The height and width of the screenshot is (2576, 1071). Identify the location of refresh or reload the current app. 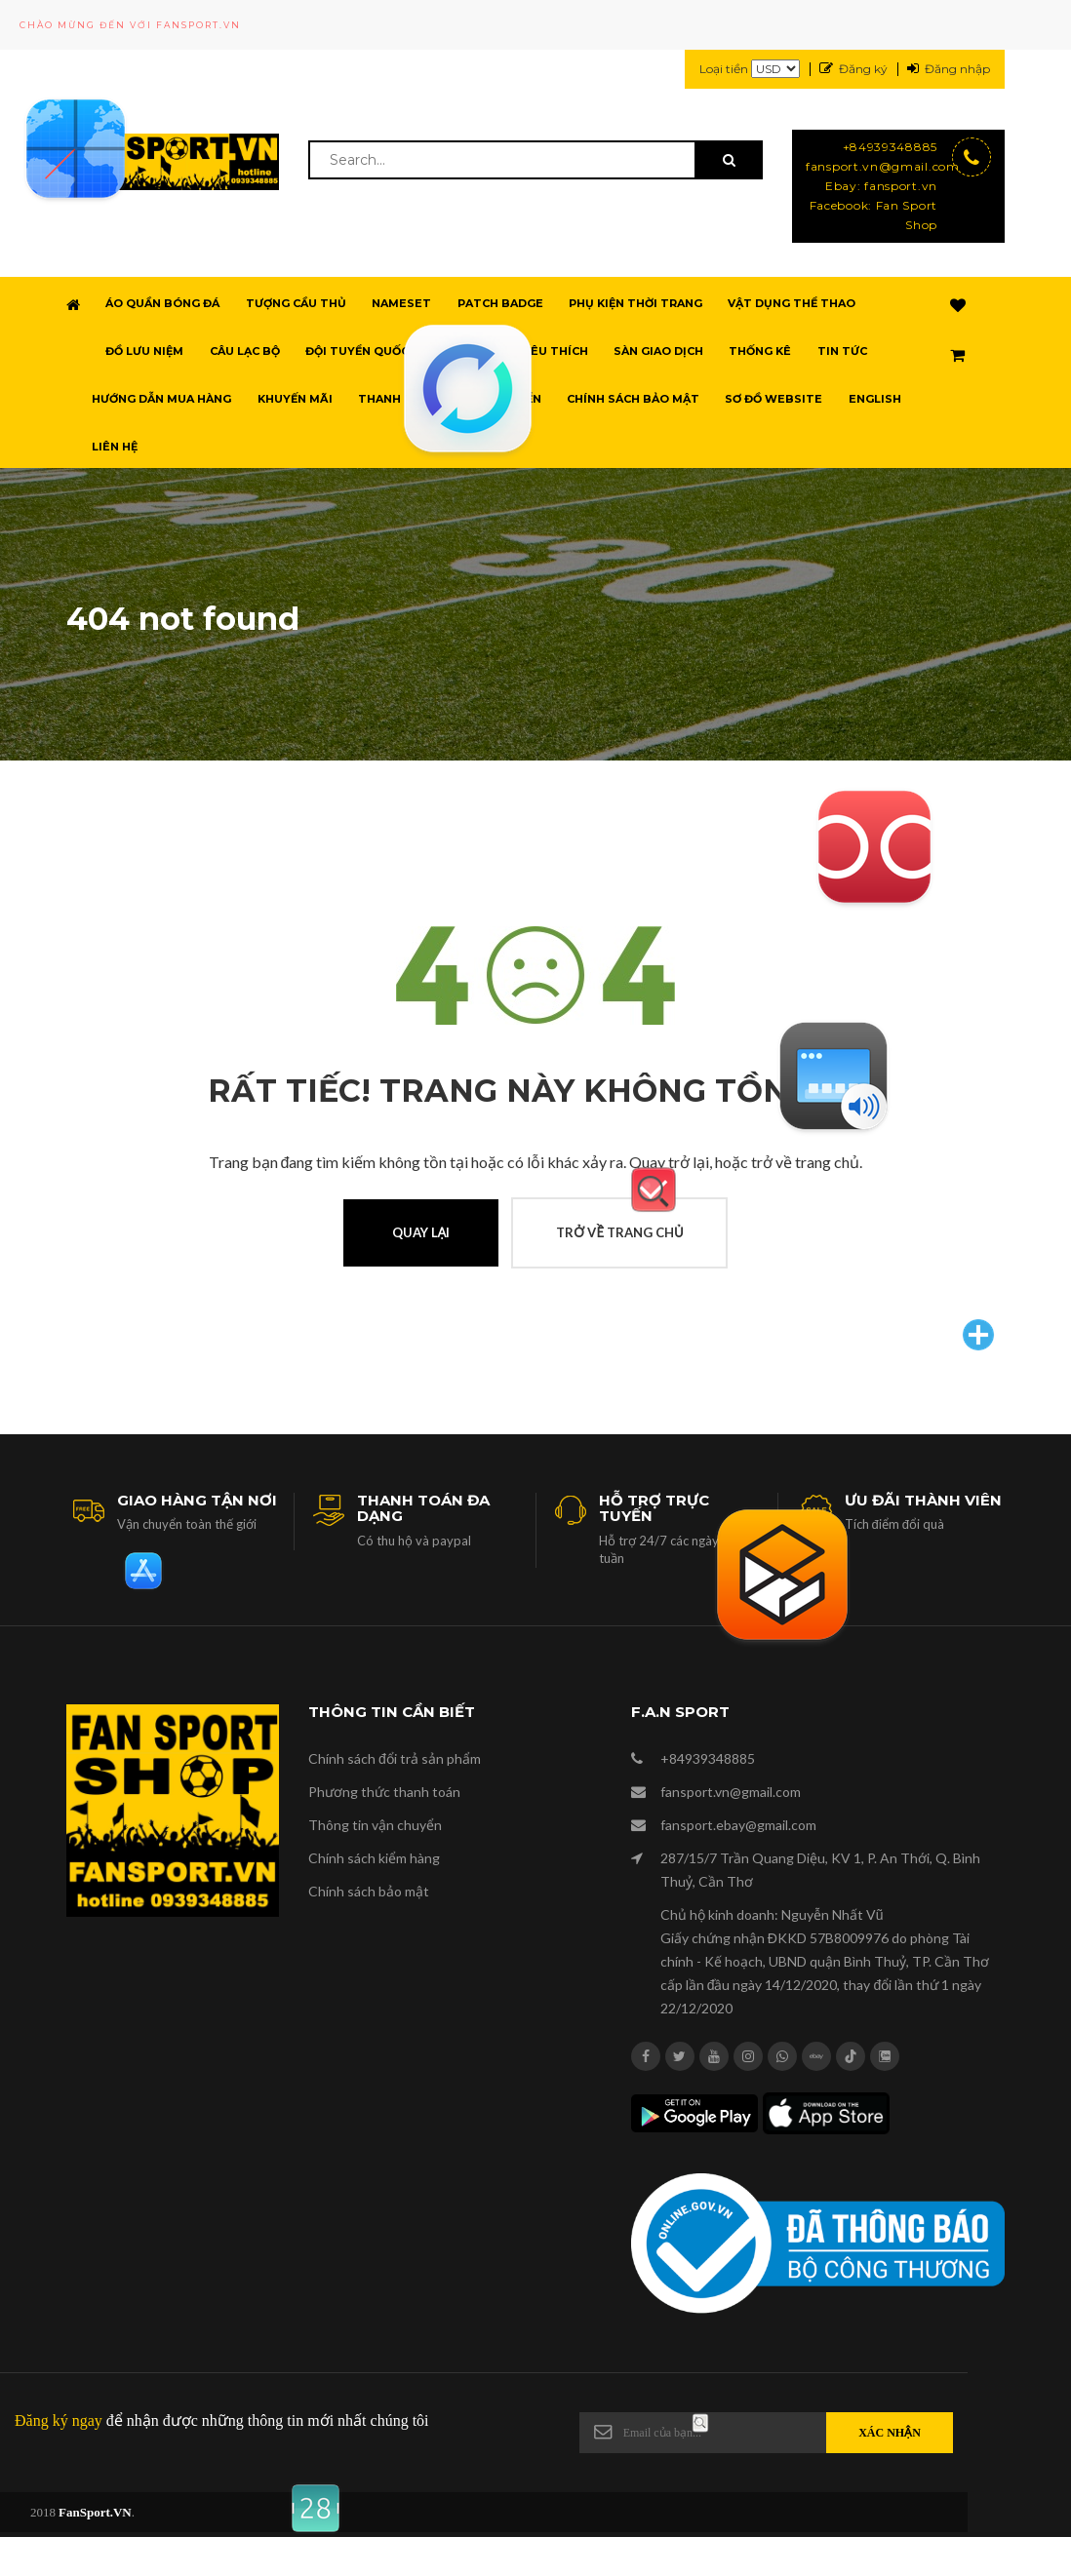
(467, 388).